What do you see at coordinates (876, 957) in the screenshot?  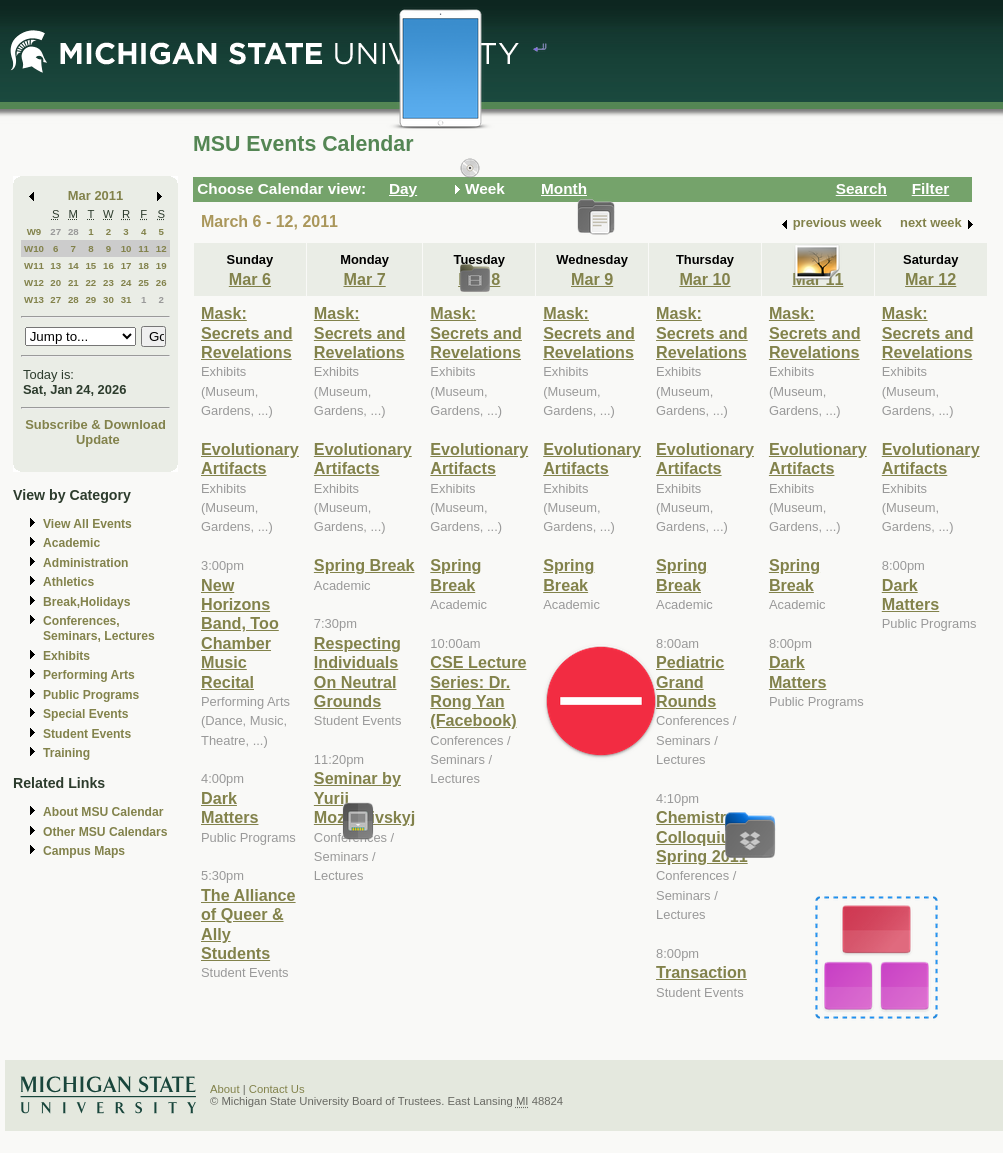 I see `select all items in the current view` at bounding box center [876, 957].